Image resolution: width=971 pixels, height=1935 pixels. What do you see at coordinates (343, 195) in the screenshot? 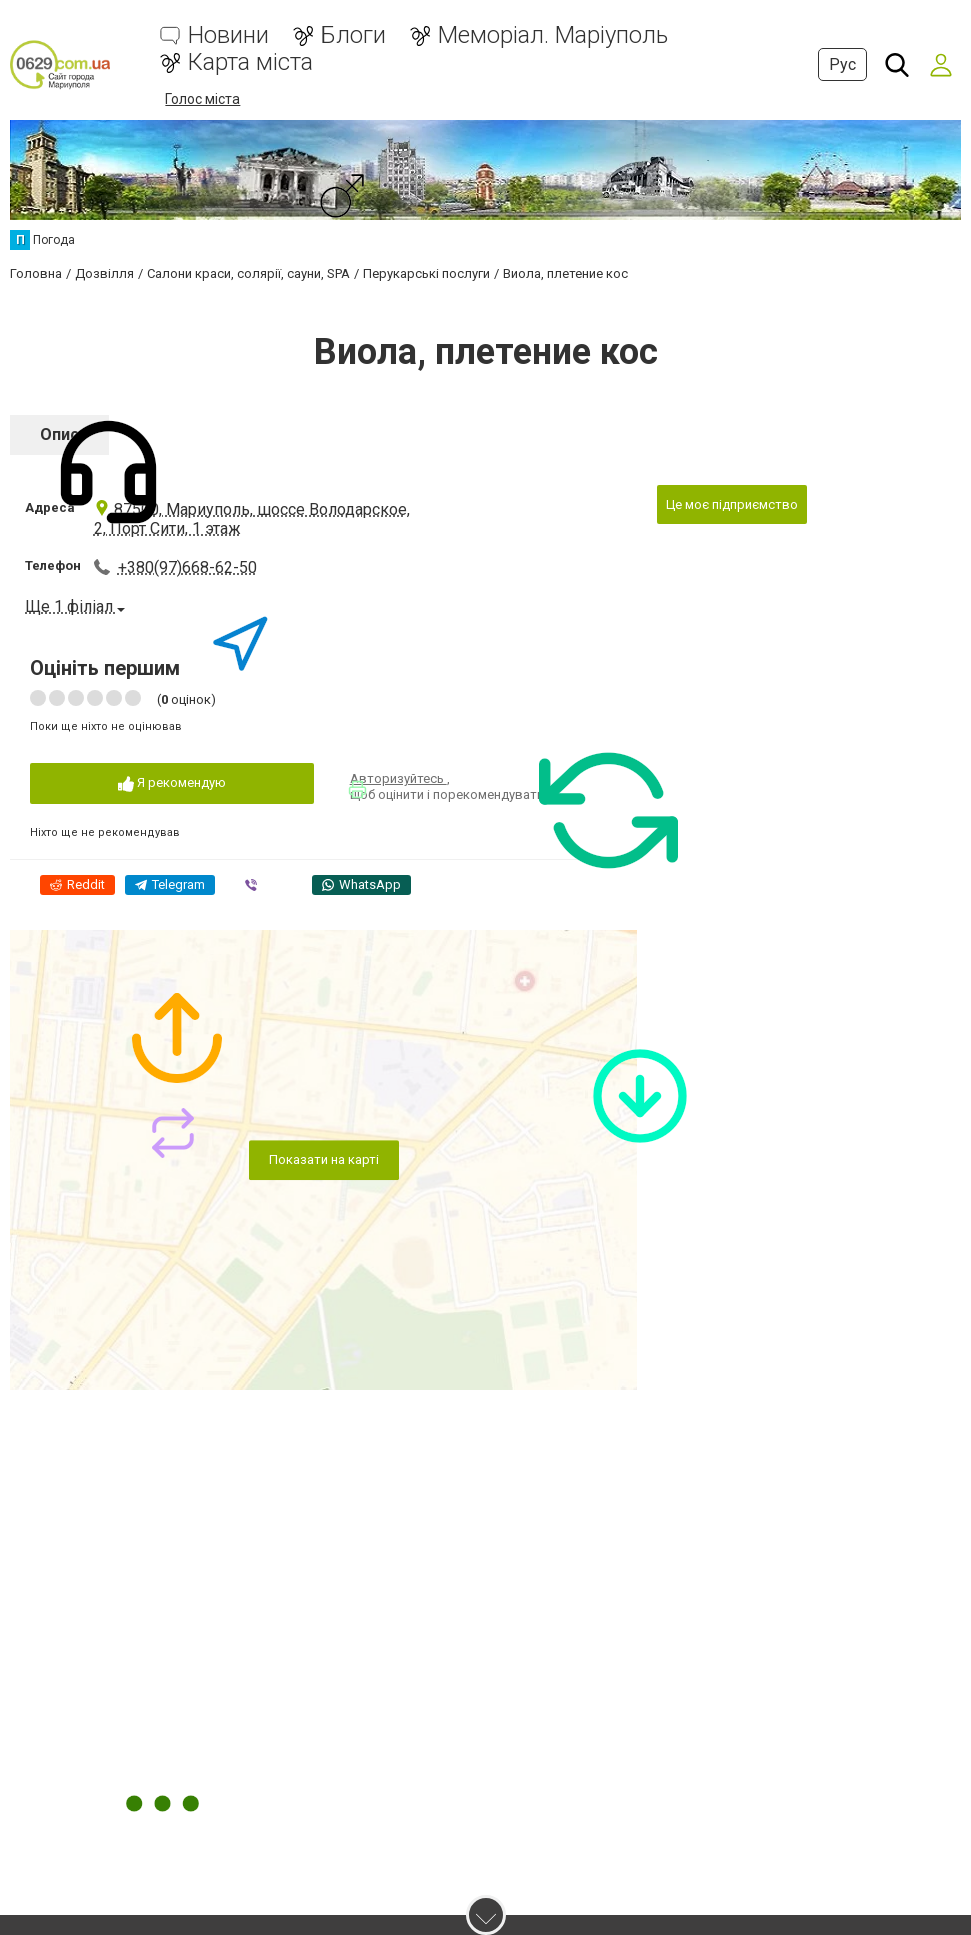
I see `select transgender as gender identity` at bounding box center [343, 195].